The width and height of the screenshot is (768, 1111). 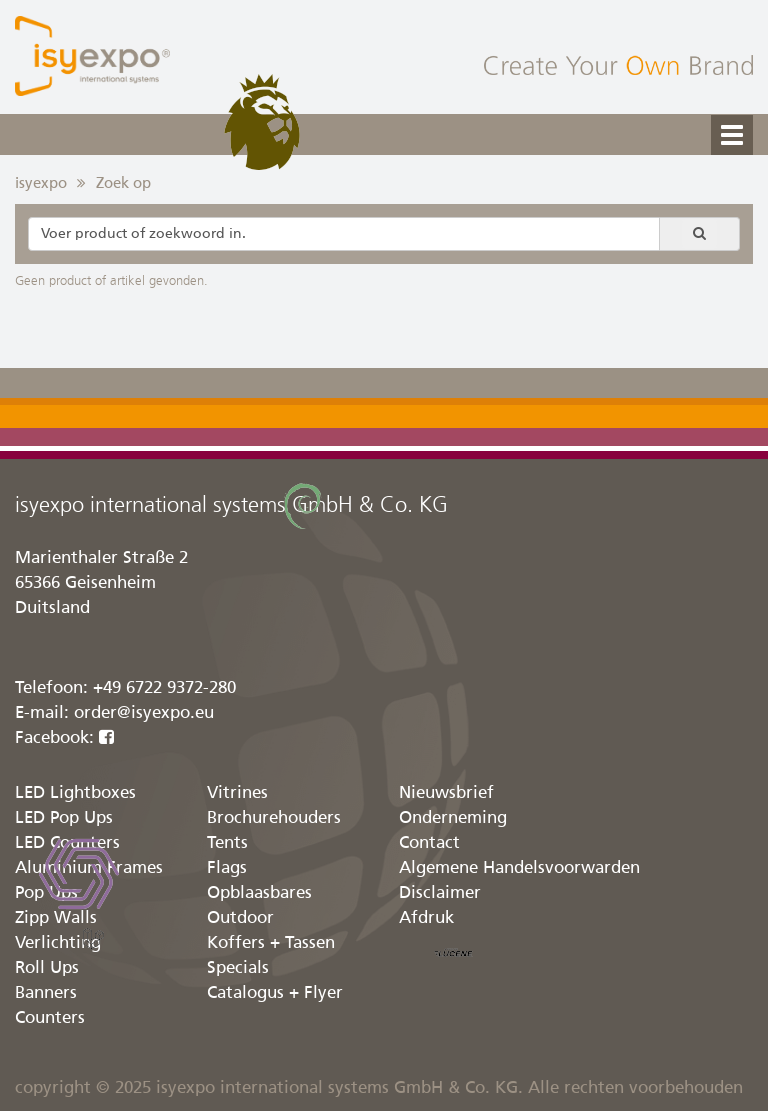 I want to click on plume app or service logo, so click(x=79, y=874).